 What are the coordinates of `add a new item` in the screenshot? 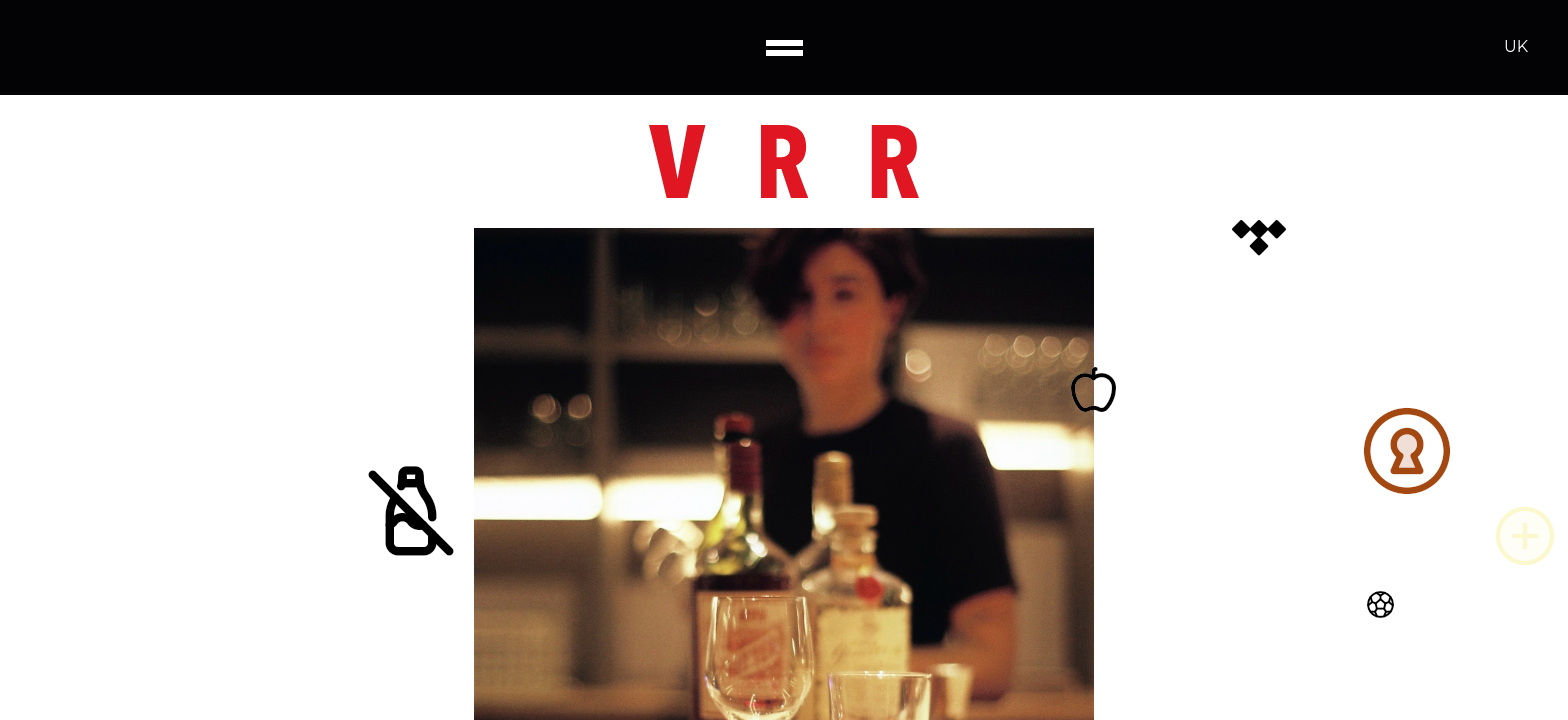 It's located at (1525, 536).